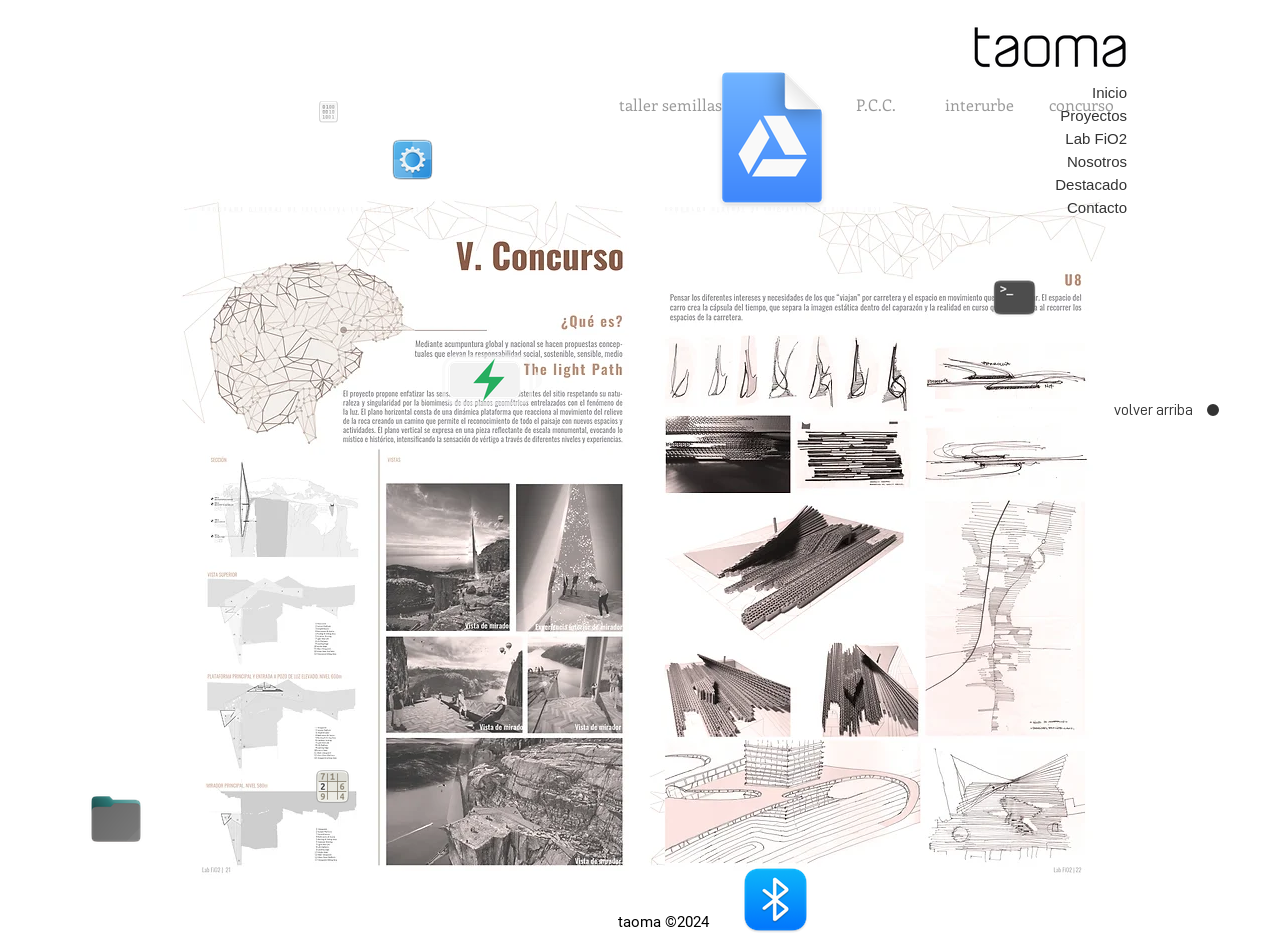 Image resolution: width=1280 pixels, height=952 pixels. Describe the element at coordinates (772, 140) in the screenshot. I see `a google drive shortcut or linked file` at that location.